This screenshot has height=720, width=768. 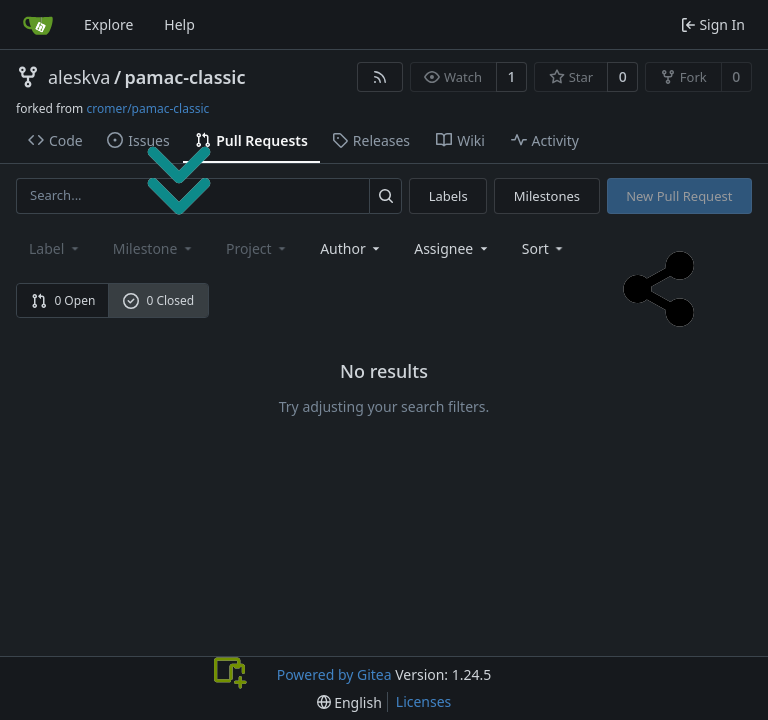 I want to click on share content with others, so click(x=661, y=289).